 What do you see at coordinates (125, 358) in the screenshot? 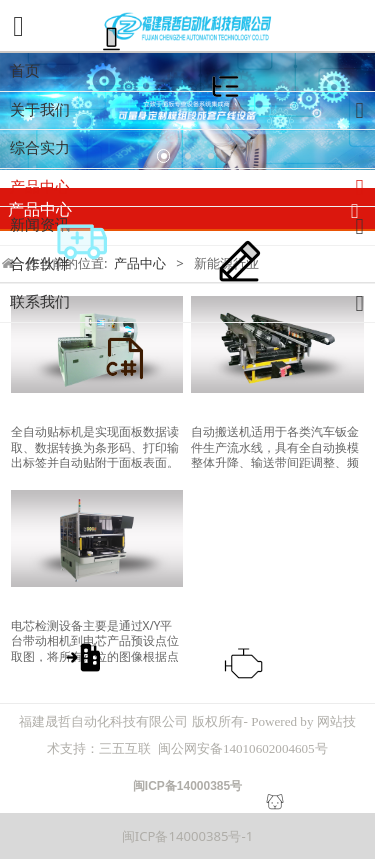
I see `a C# source code file` at bounding box center [125, 358].